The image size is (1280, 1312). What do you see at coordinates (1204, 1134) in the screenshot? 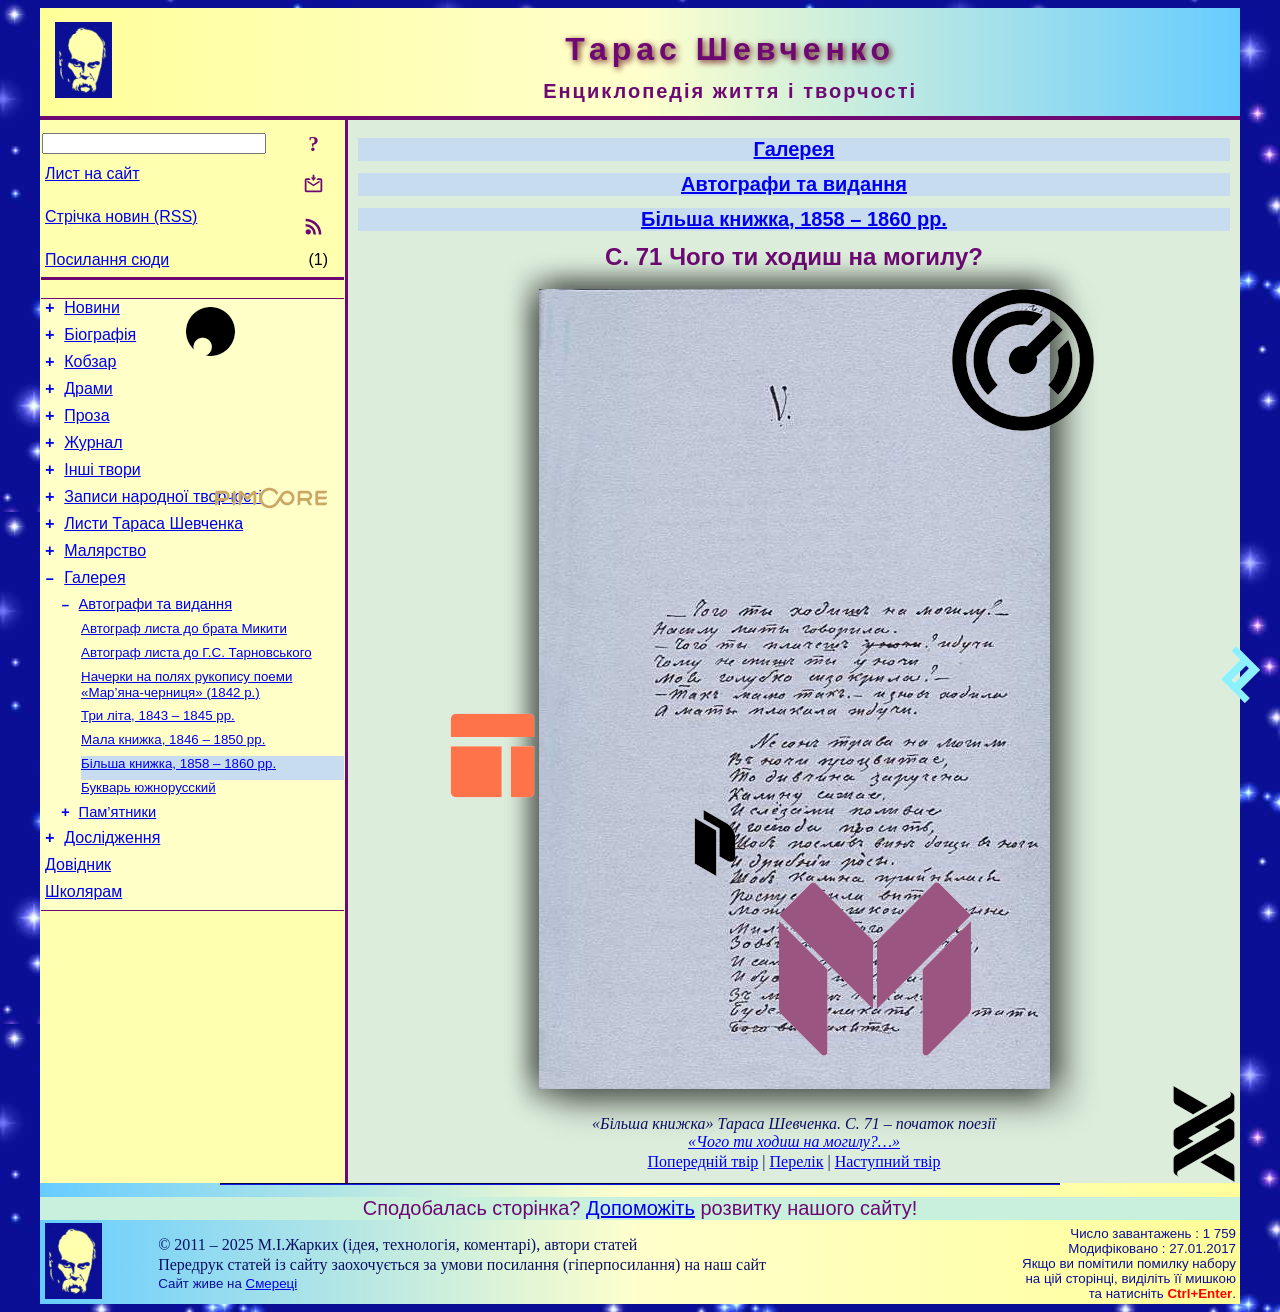
I see `helix brand logo` at bounding box center [1204, 1134].